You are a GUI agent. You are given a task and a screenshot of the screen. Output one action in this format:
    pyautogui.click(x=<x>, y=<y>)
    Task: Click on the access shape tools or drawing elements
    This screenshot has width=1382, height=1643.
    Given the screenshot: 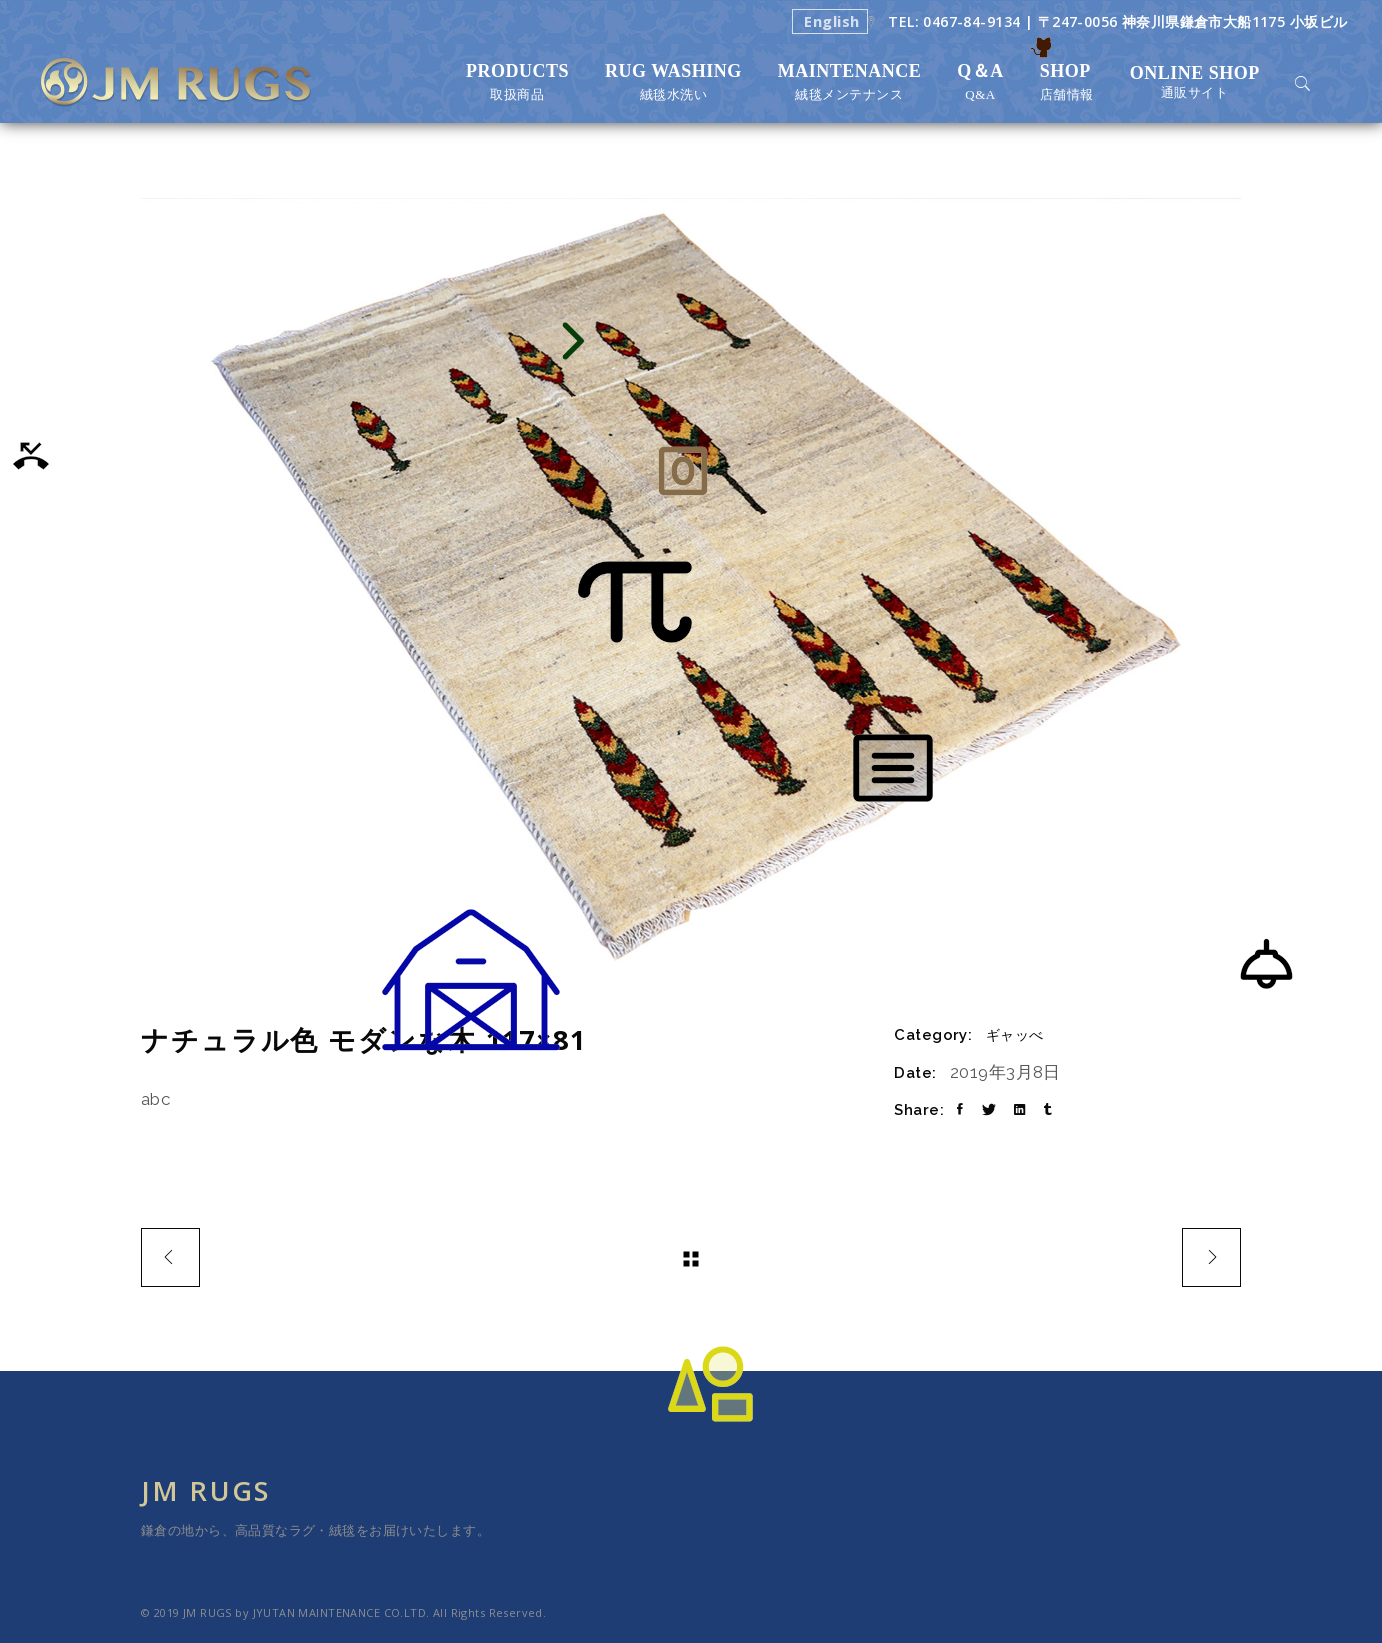 What is the action you would take?
    pyautogui.click(x=712, y=1387)
    